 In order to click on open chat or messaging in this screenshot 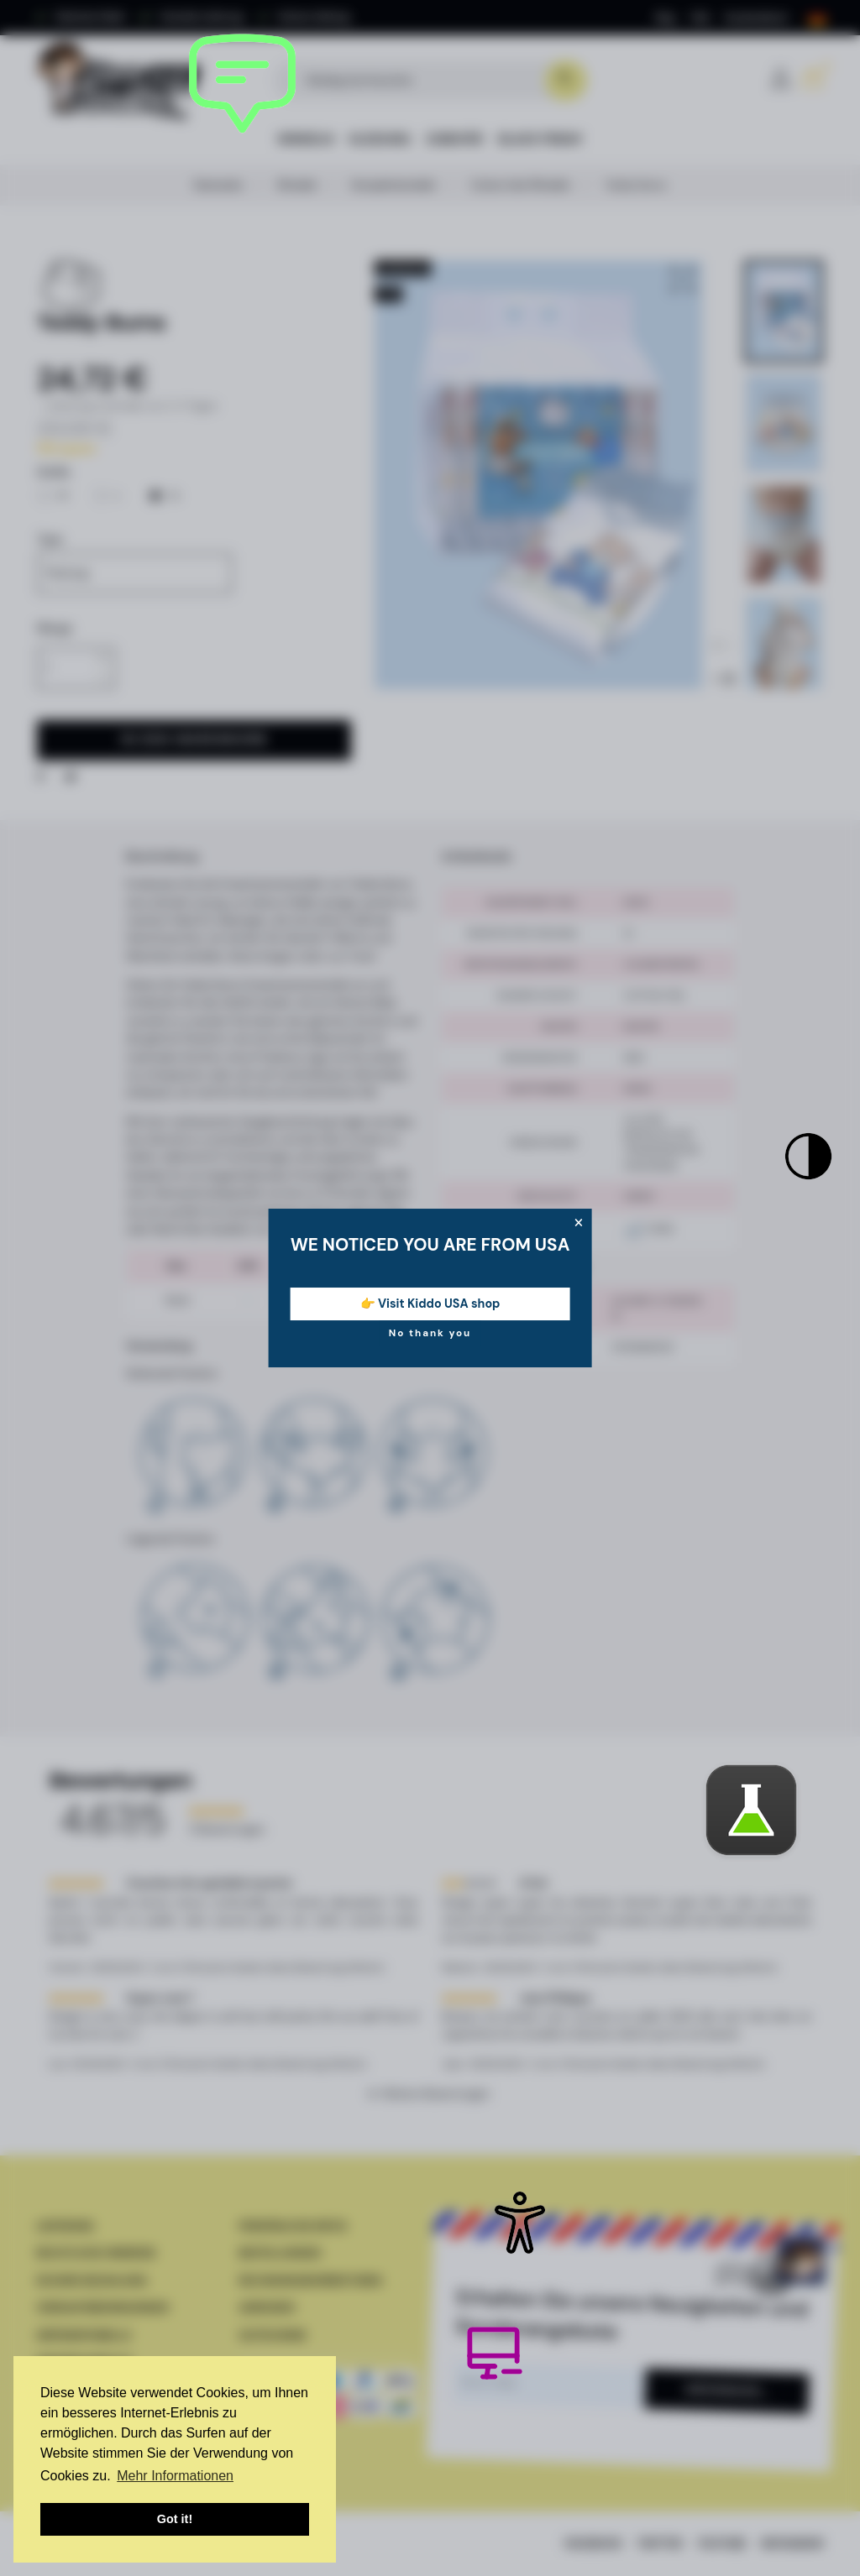, I will do `click(242, 83)`.